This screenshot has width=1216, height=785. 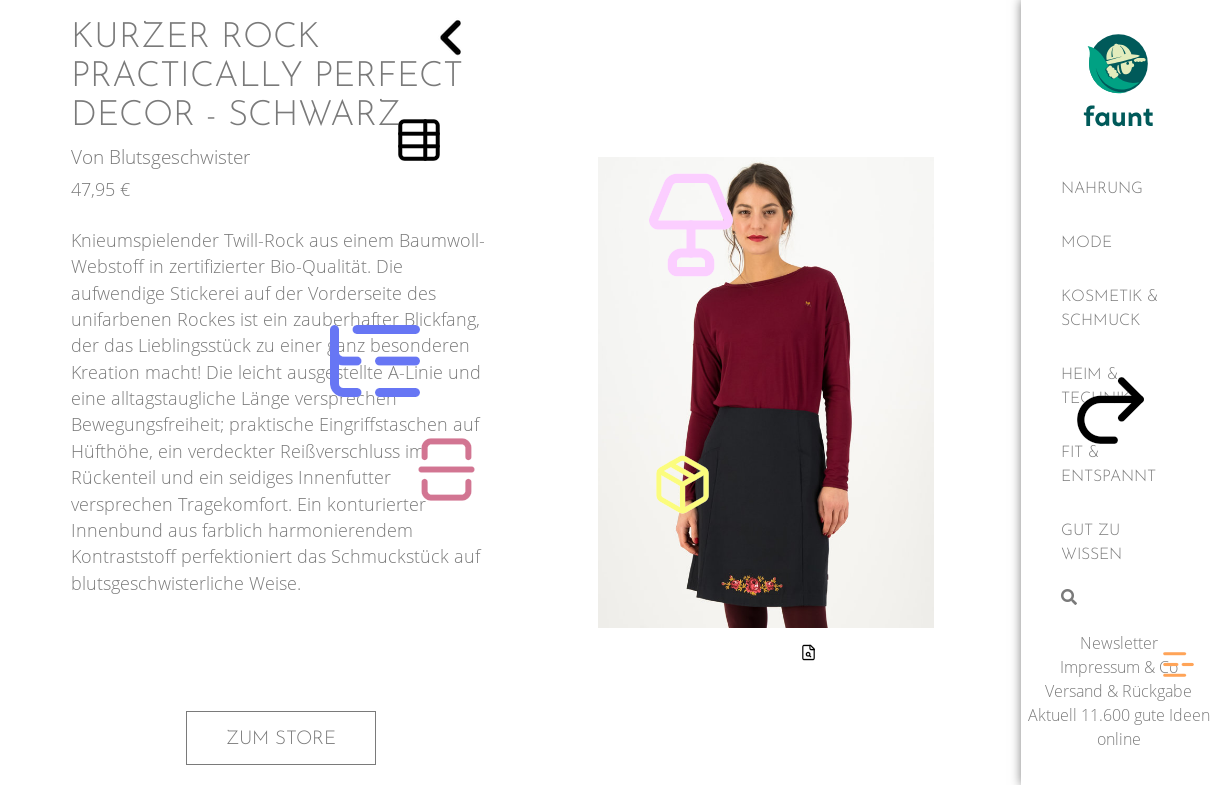 What do you see at coordinates (451, 37) in the screenshot?
I see `go back to the previous screen` at bounding box center [451, 37].